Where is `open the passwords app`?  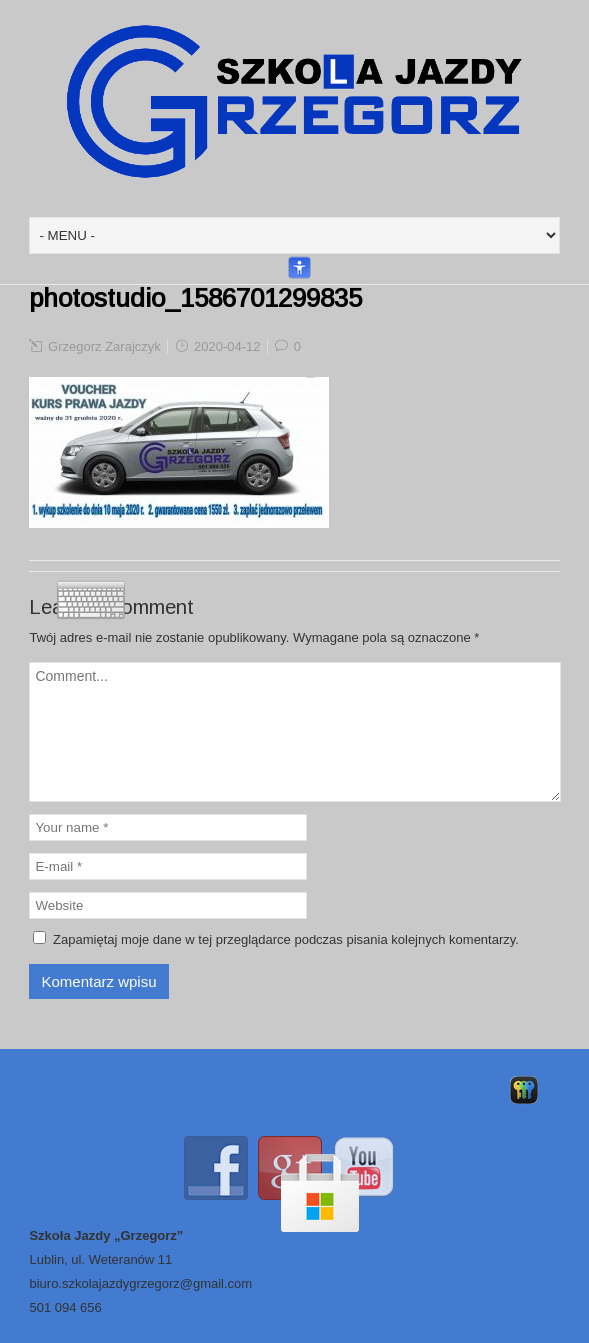
open the passwords app is located at coordinates (524, 1090).